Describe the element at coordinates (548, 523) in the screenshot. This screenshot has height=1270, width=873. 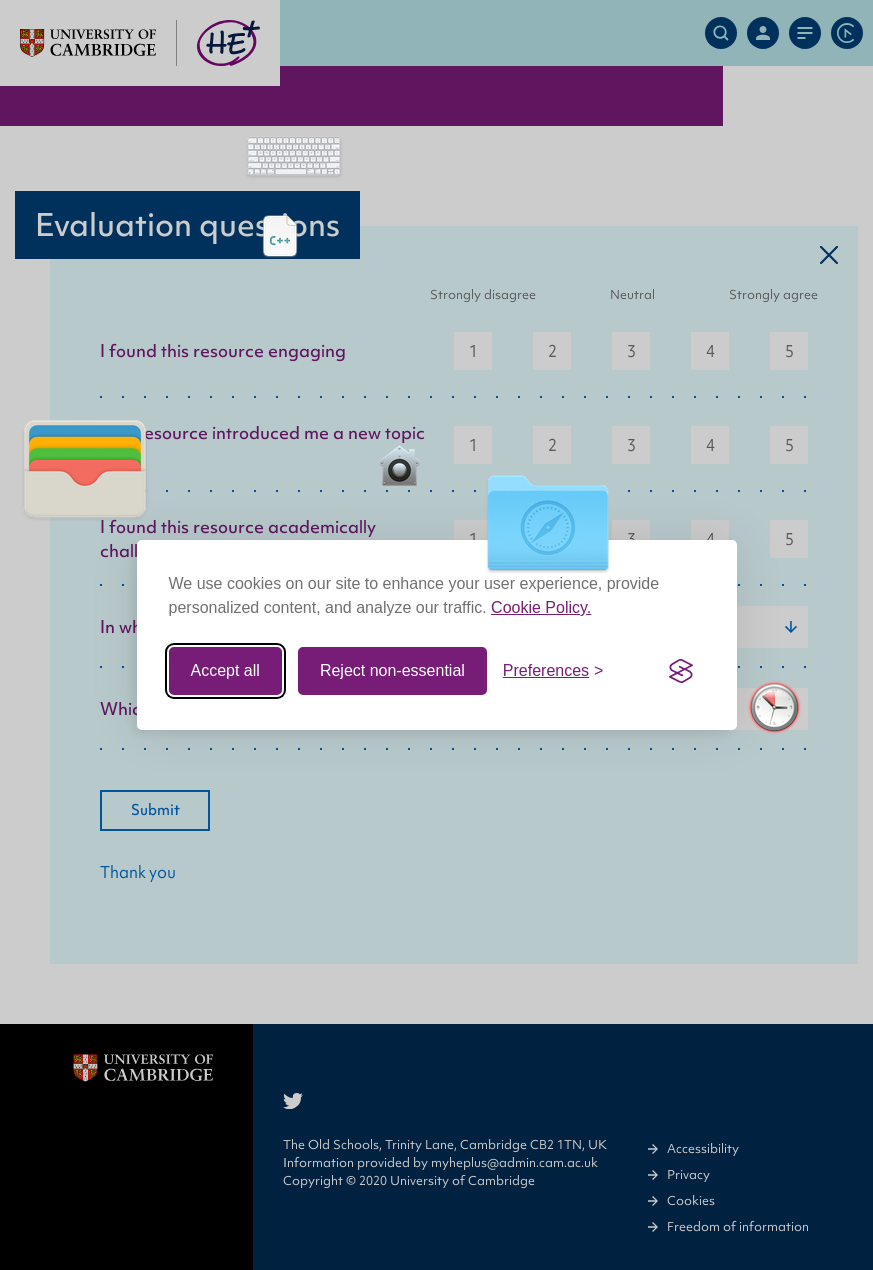
I see `access your local web server files` at that location.